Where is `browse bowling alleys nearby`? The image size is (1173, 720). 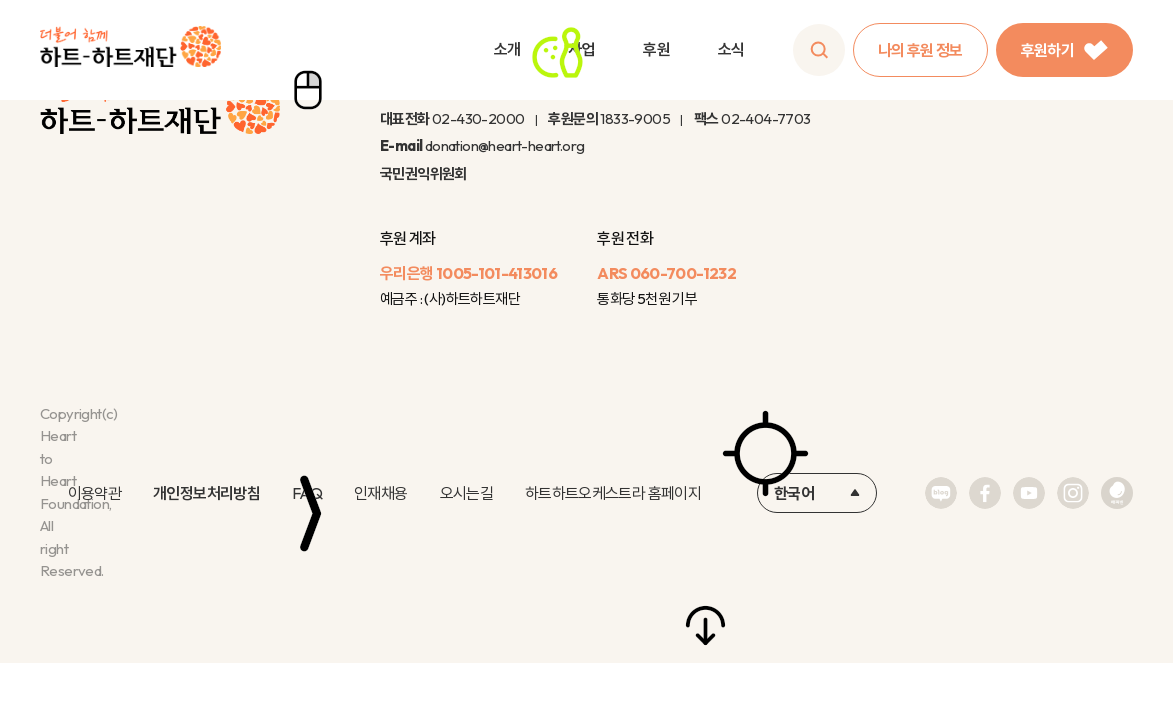 browse bowling alleys nearby is located at coordinates (557, 52).